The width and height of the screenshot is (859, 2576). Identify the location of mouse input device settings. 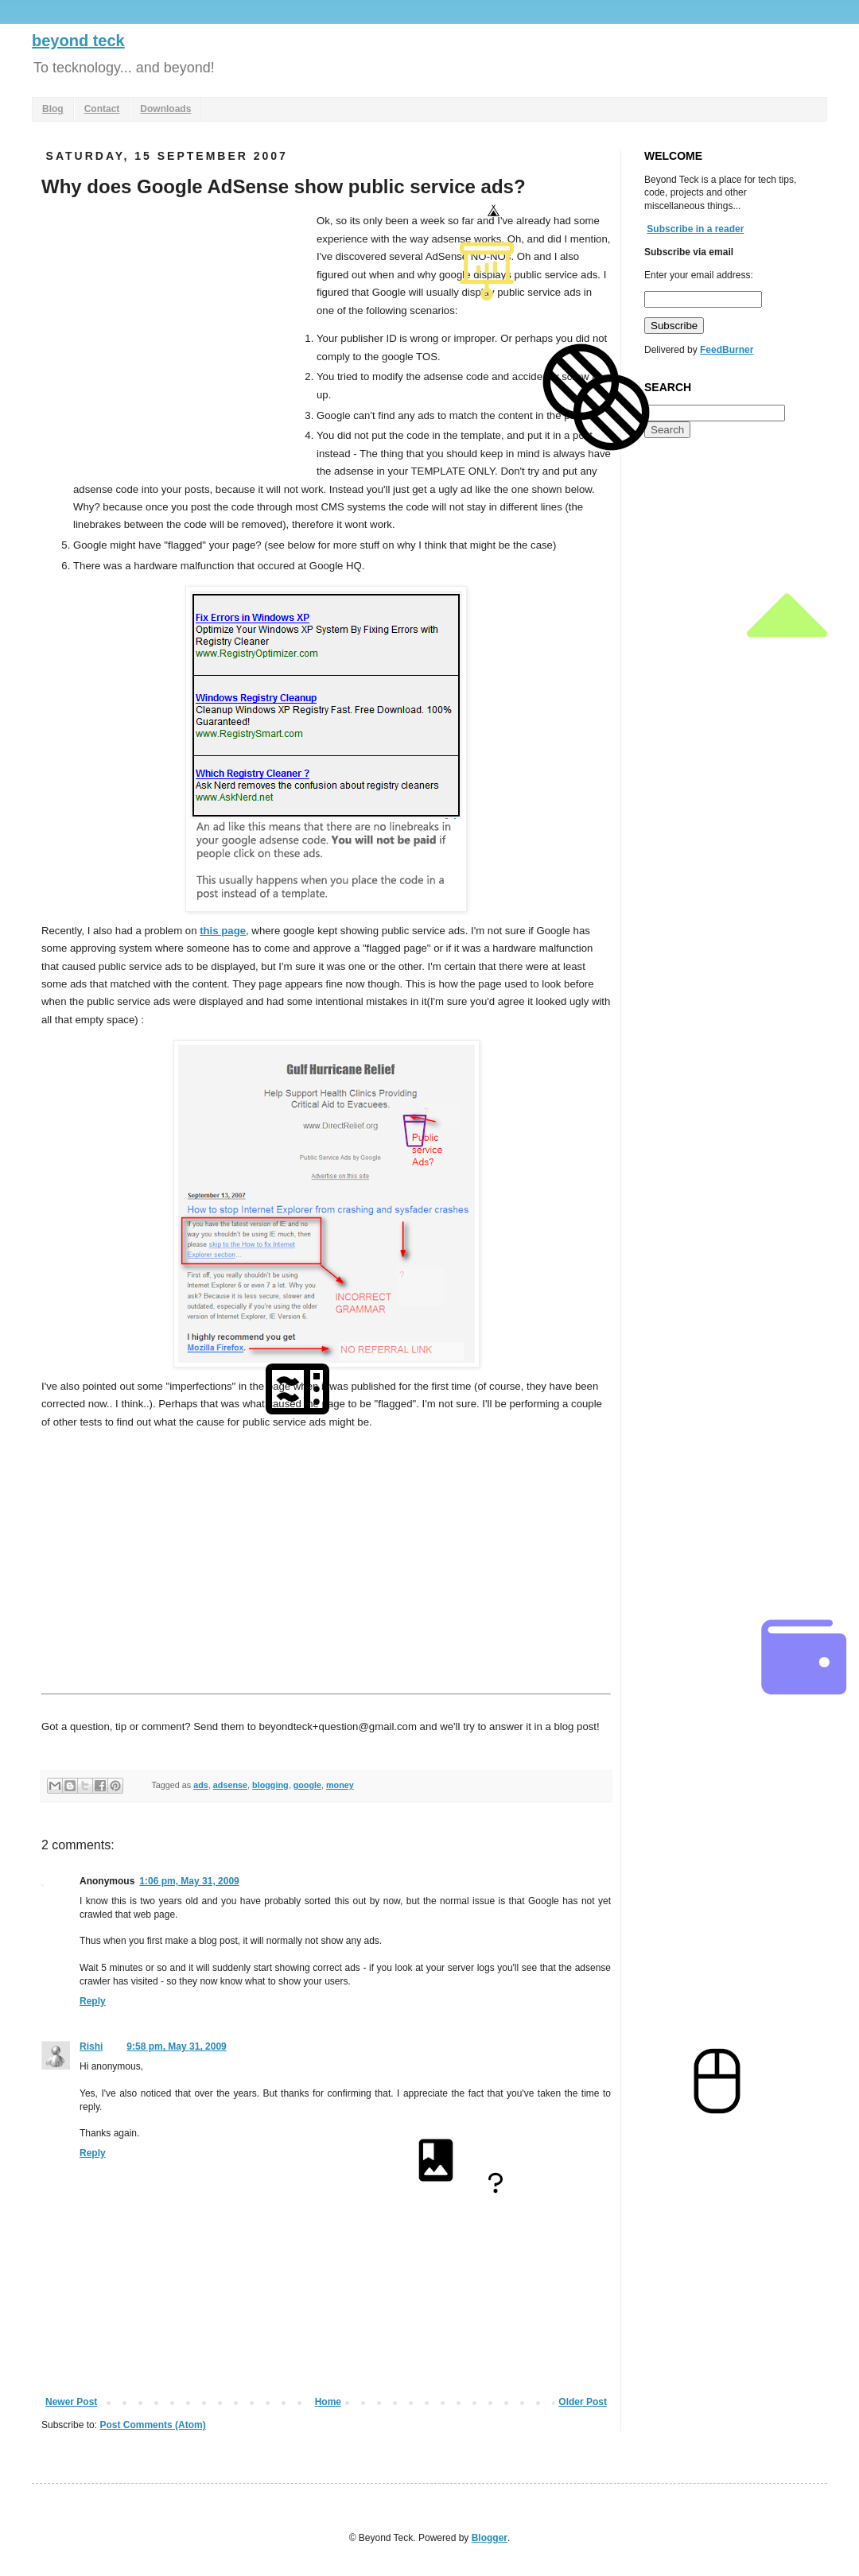
(717, 2081).